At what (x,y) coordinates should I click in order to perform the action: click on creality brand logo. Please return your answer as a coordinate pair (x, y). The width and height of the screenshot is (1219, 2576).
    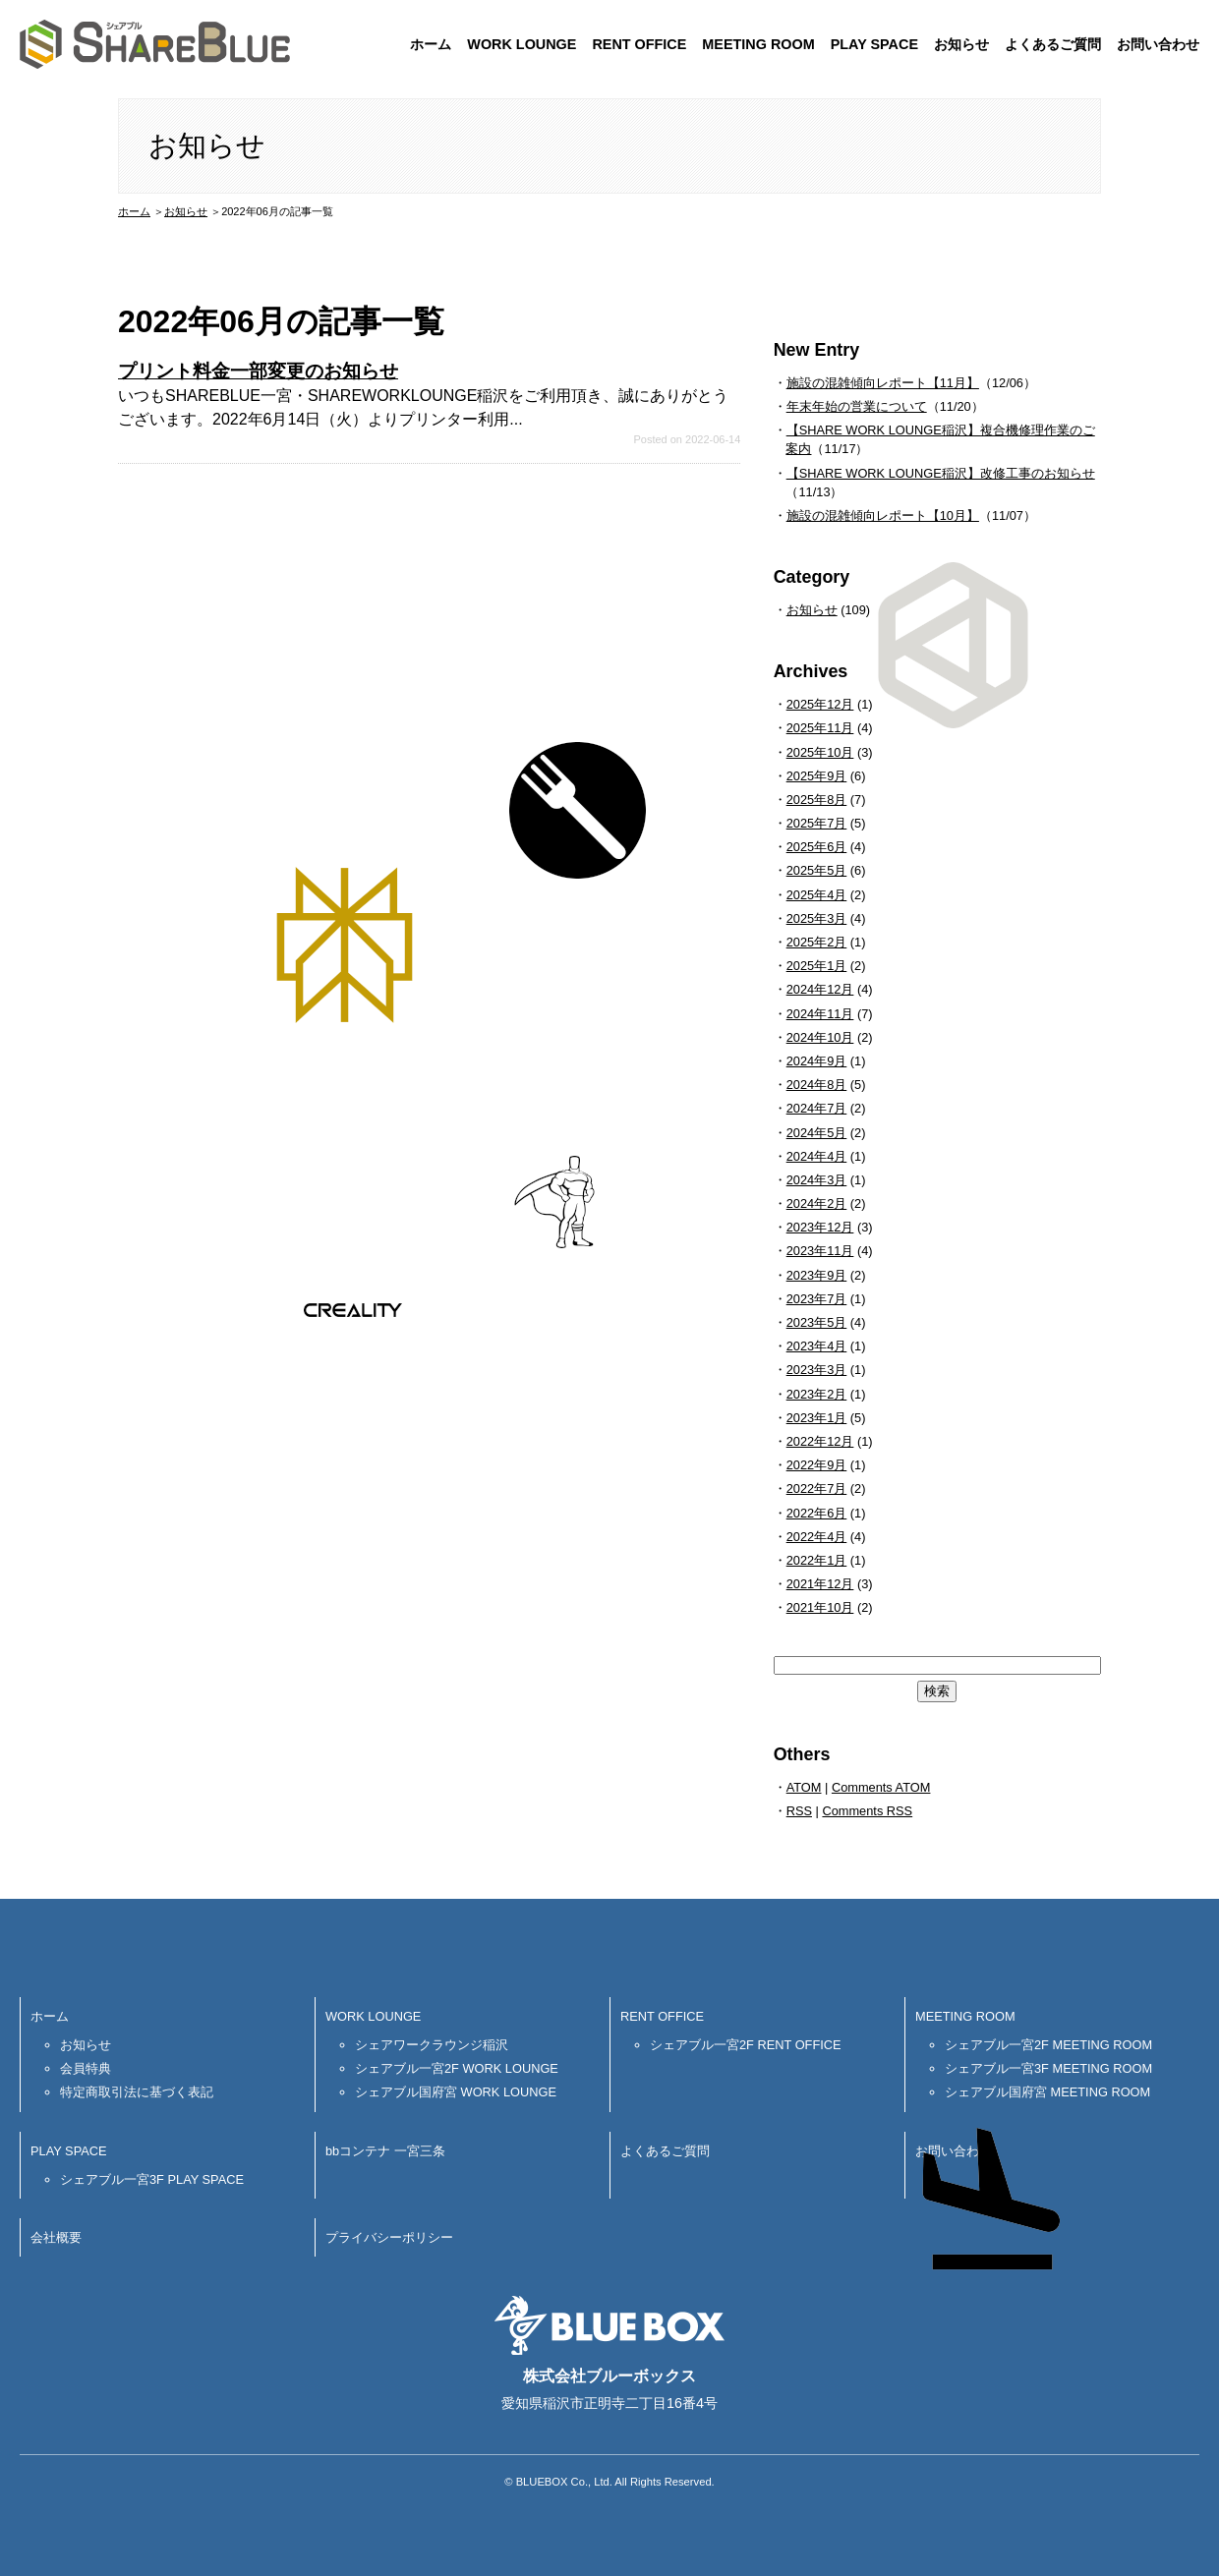
    Looking at the image, I should click on (353, 1310).